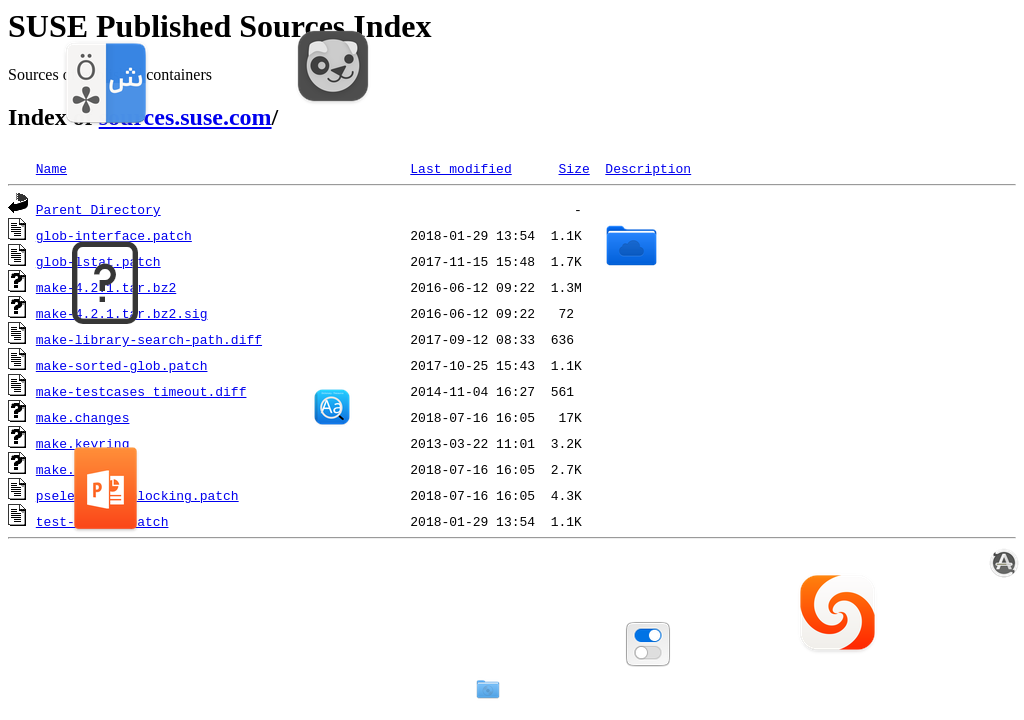 This screenshot has height=720, width=1024. I want to click on launch puppy linux operating system, so click(333, 66).